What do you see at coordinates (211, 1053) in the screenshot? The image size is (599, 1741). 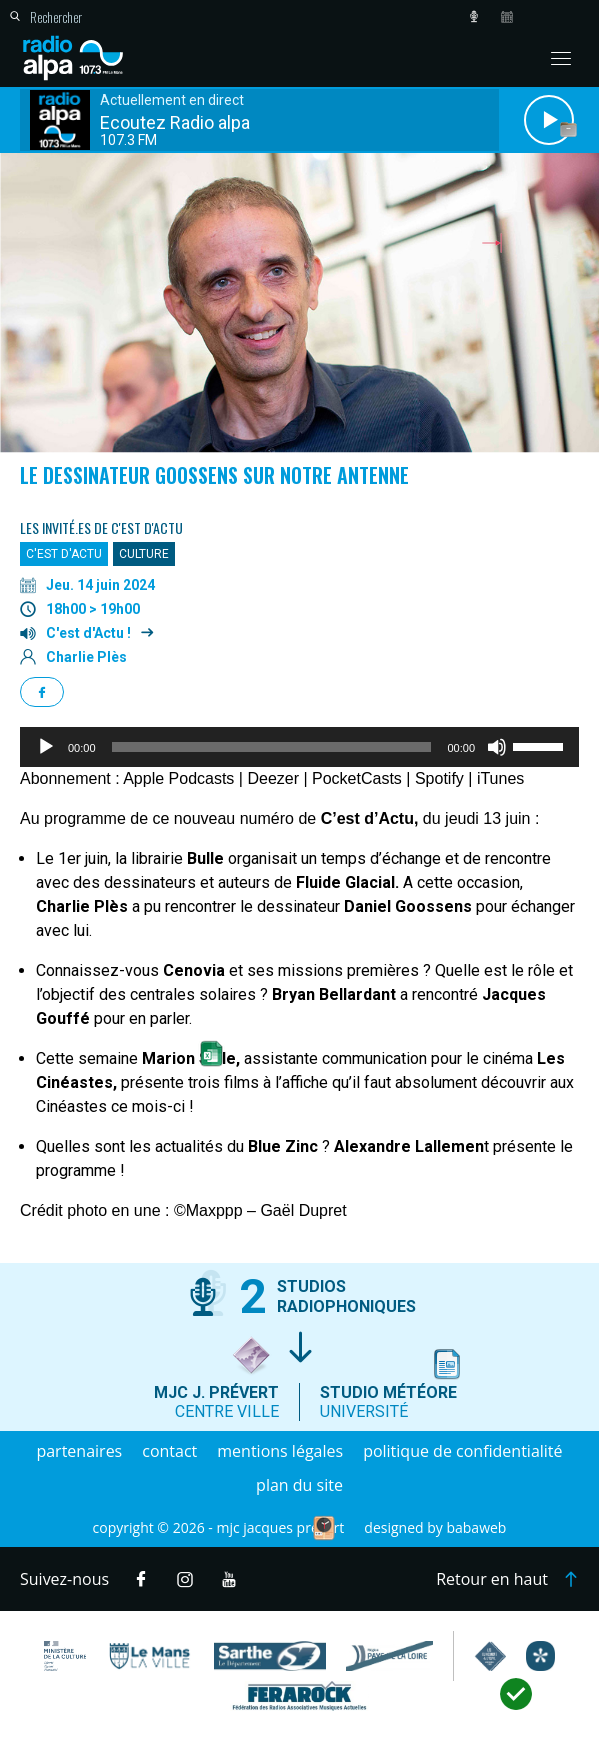 I see `indicates a microsoft excel spreadsheet file` at bounding box center [211, 1053].